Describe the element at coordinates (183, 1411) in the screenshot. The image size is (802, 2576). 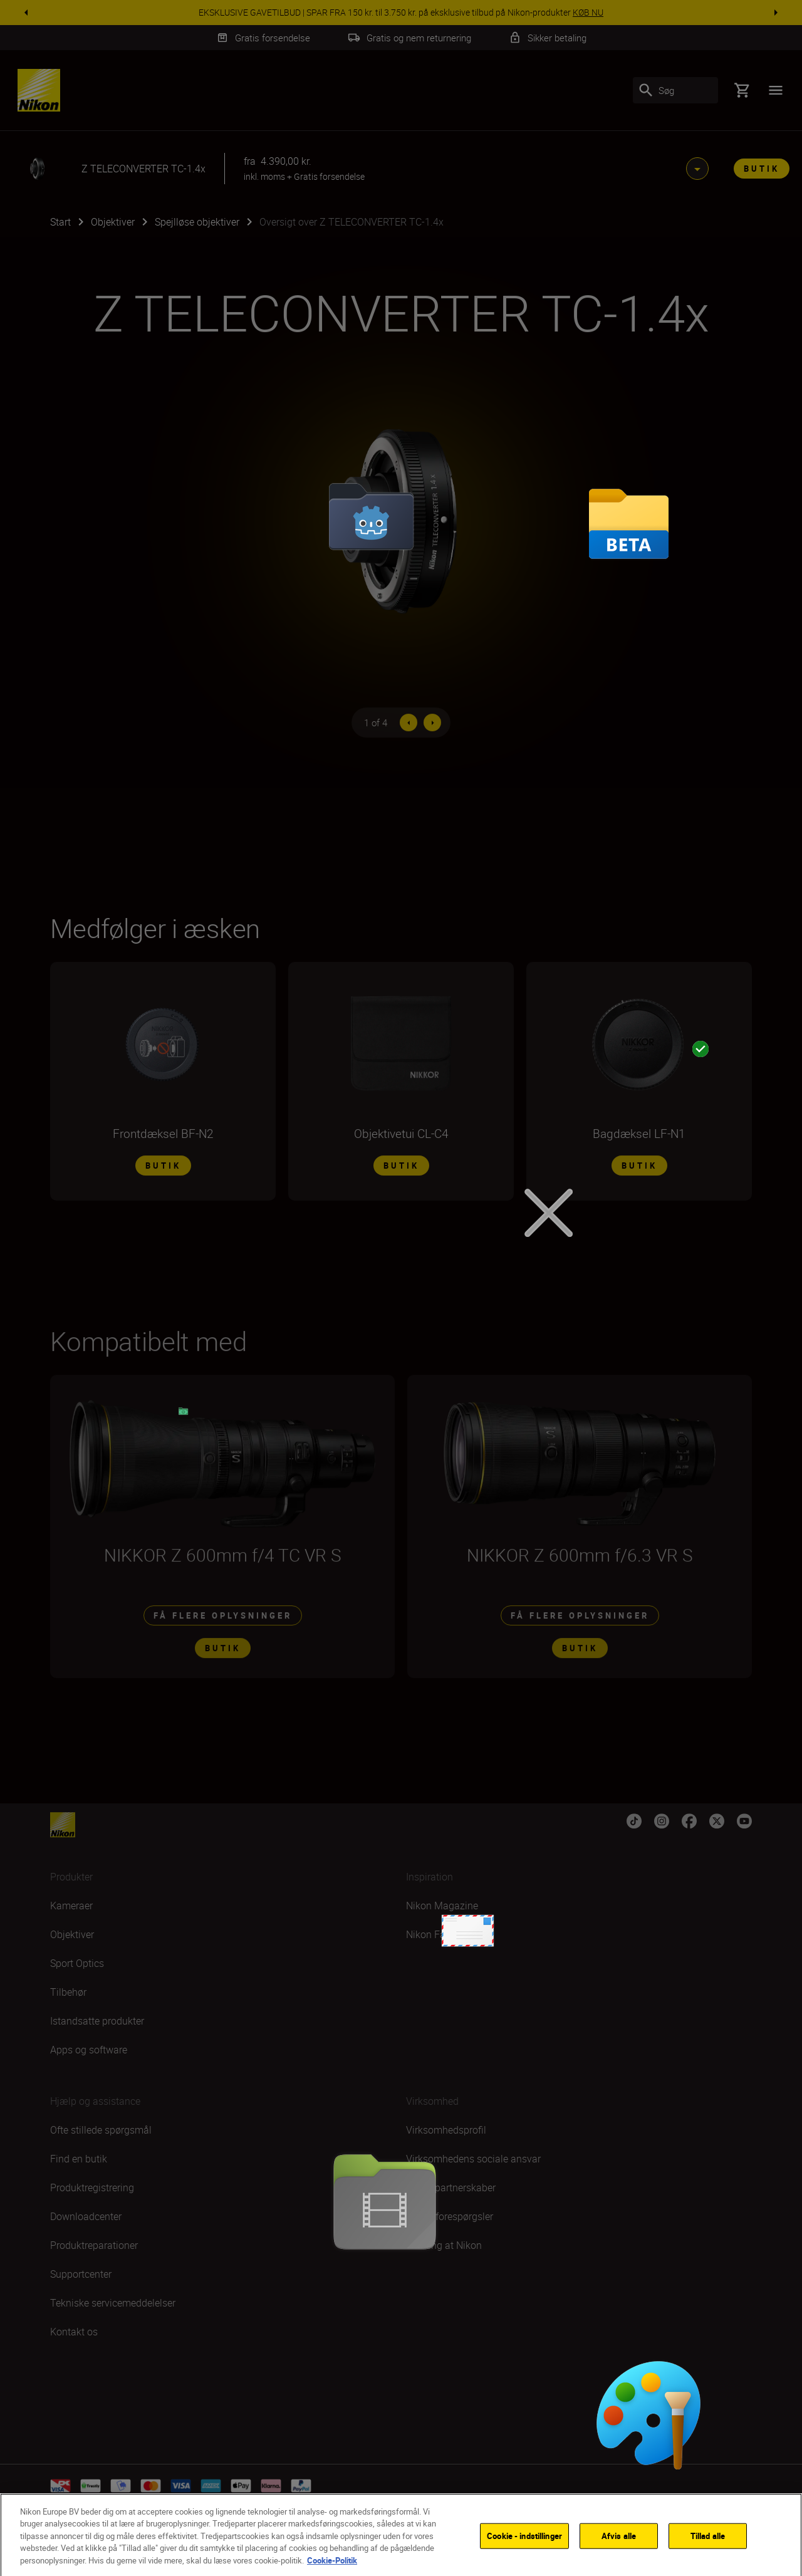
I see `open folder containing financial documents` at that location.